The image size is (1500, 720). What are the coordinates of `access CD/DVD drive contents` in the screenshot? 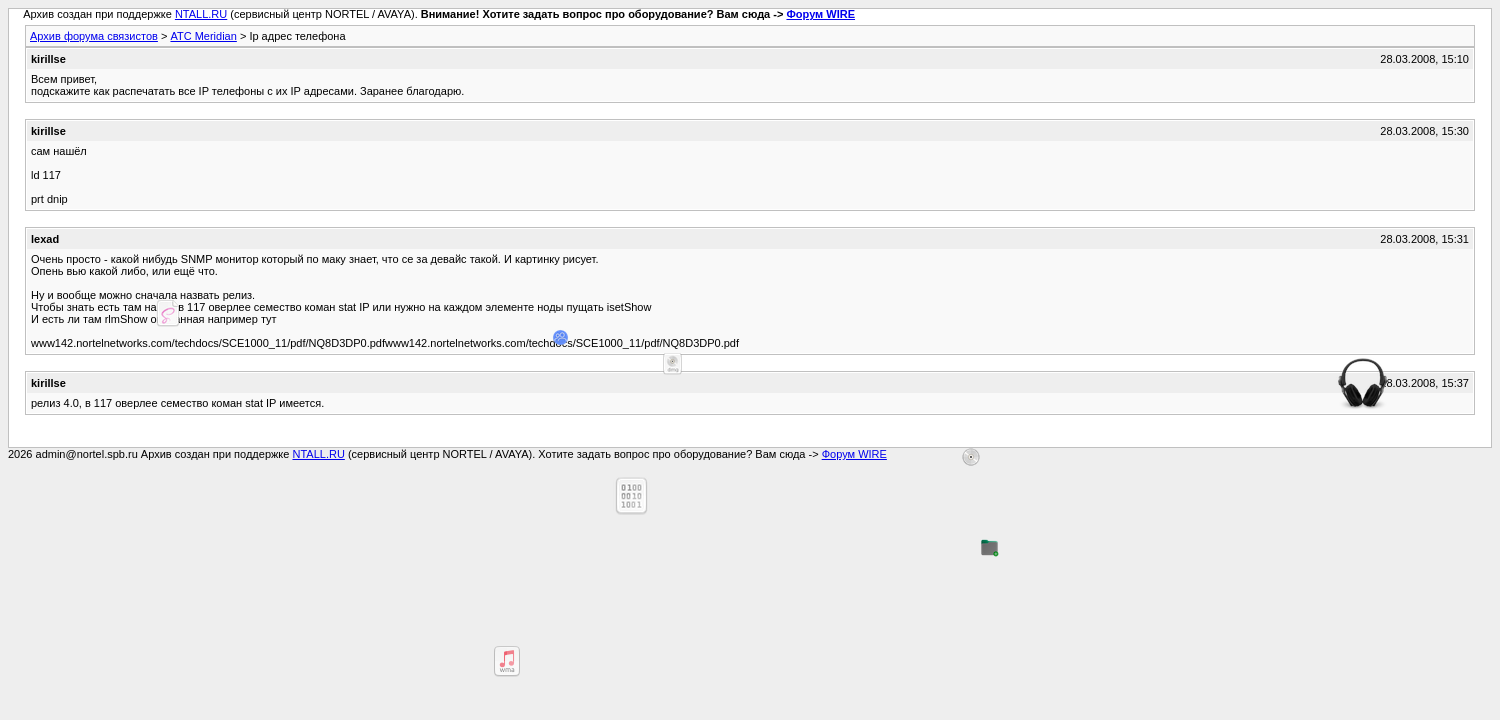 It's located at (971, 457).